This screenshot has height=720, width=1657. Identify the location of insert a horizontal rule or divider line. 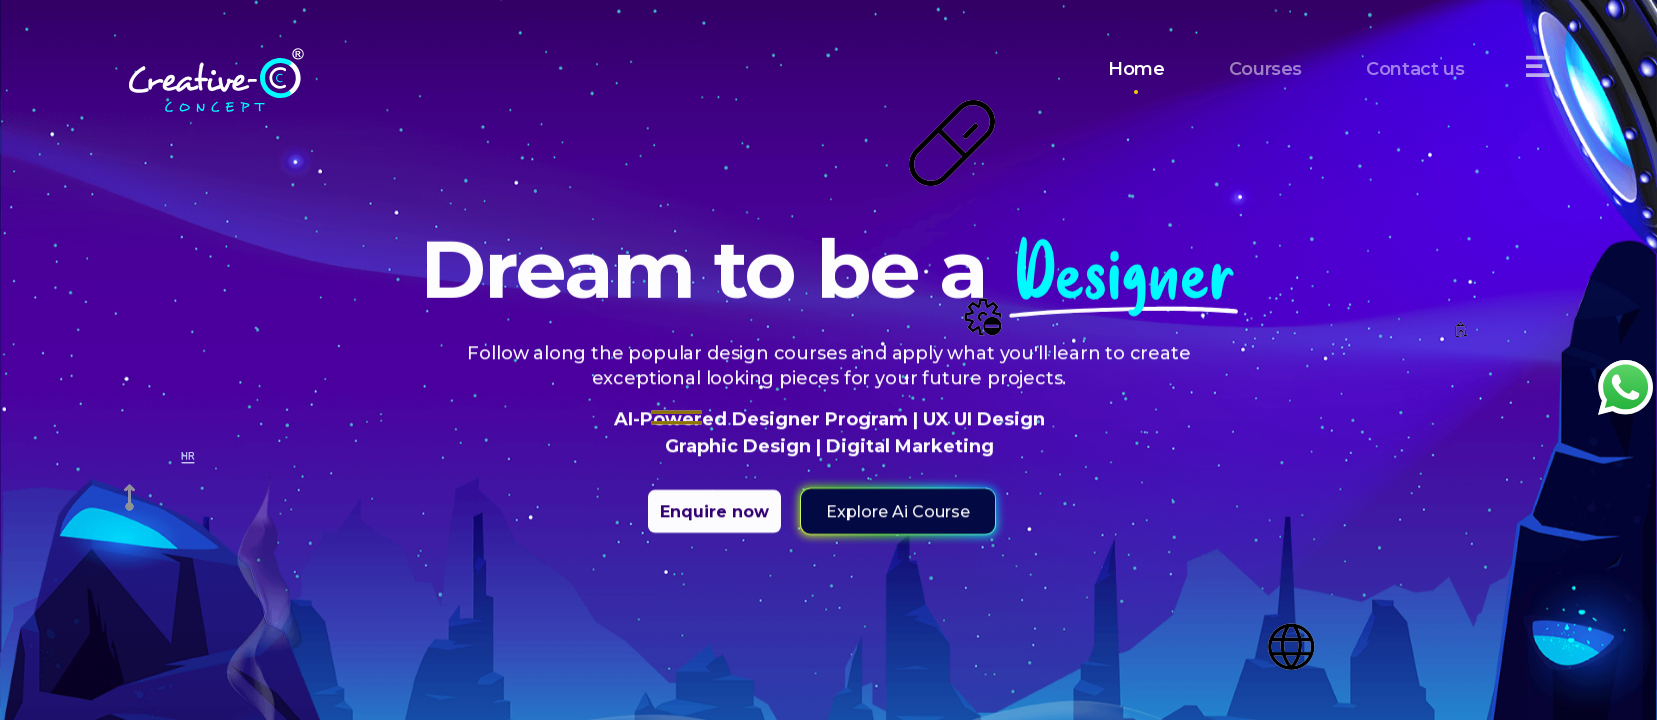
(188, 457).